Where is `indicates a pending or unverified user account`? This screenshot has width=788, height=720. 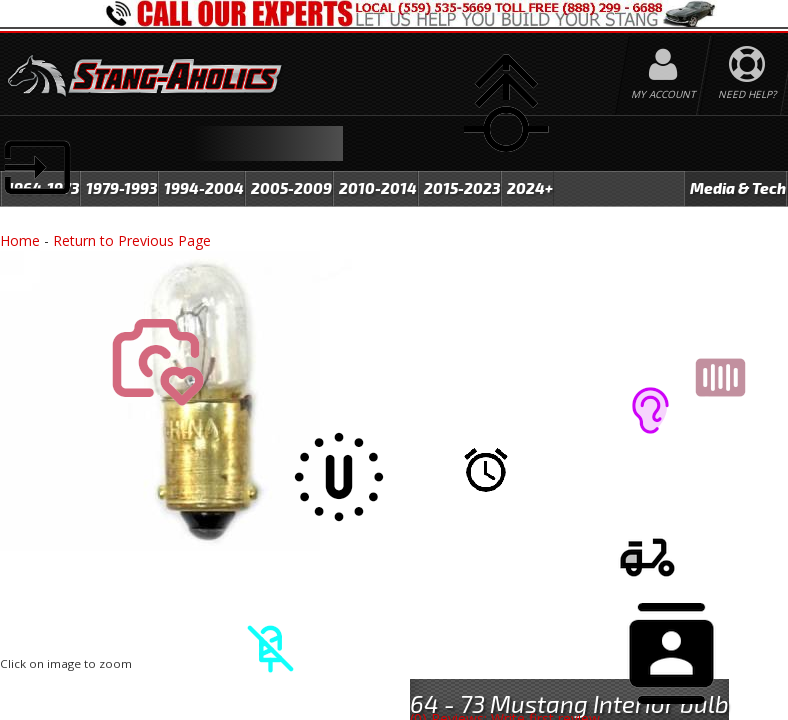 indicates a pending or unverified user account is located at coordinates (339, 477).